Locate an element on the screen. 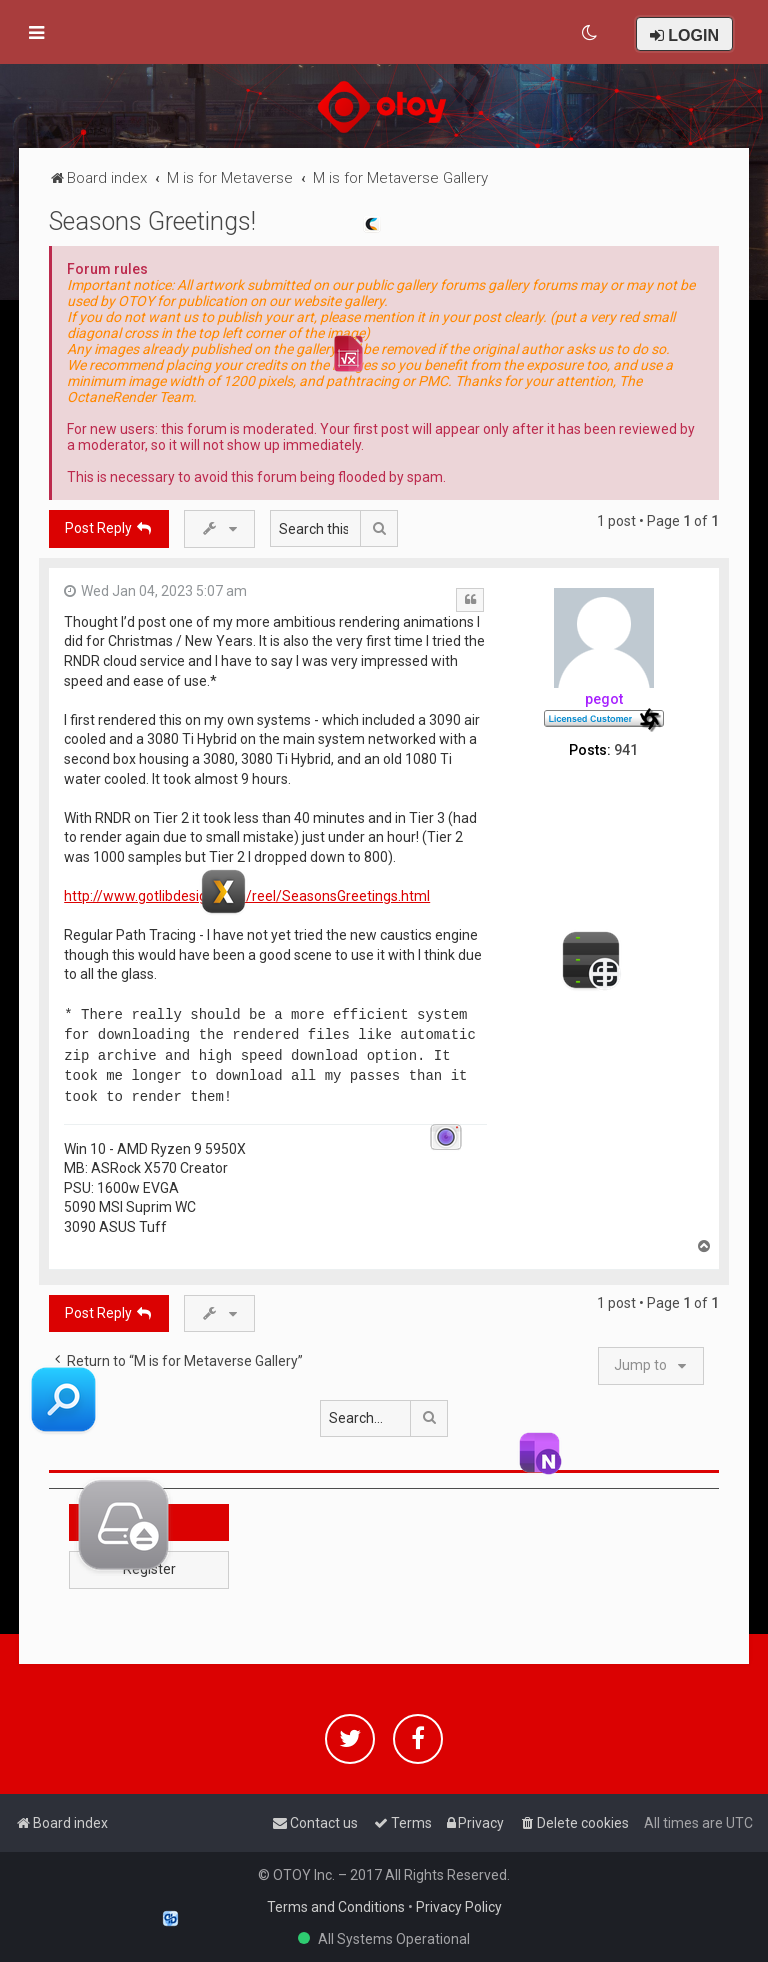 Image resolution: width=768 pixels, height=1962 pixels. configure windows network sharing settings is located at coordinates (591, 960).